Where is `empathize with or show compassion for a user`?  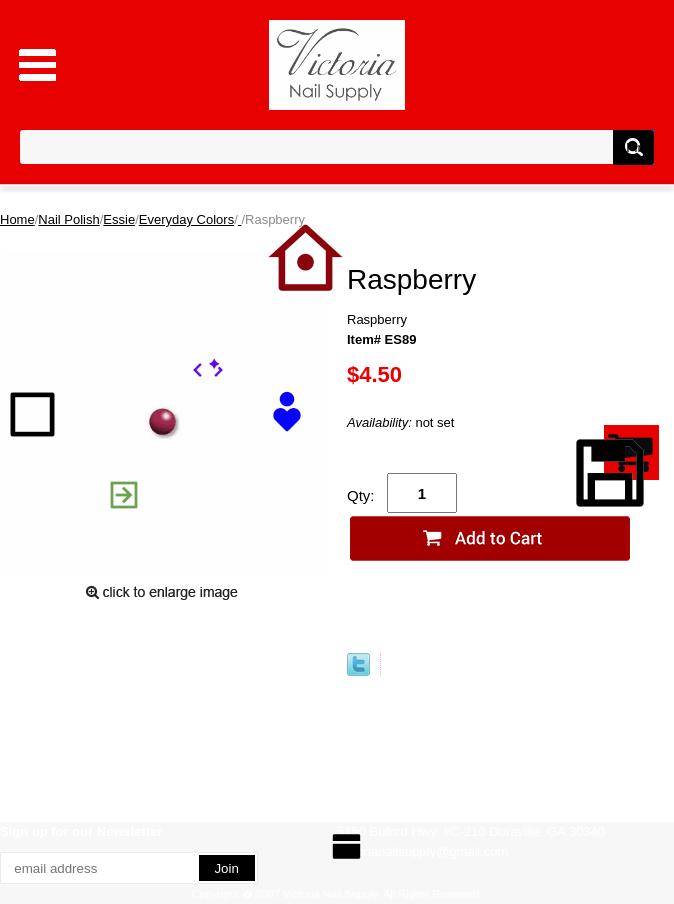
empathize with or show compassion for a user is located at coordinates (287, 412).